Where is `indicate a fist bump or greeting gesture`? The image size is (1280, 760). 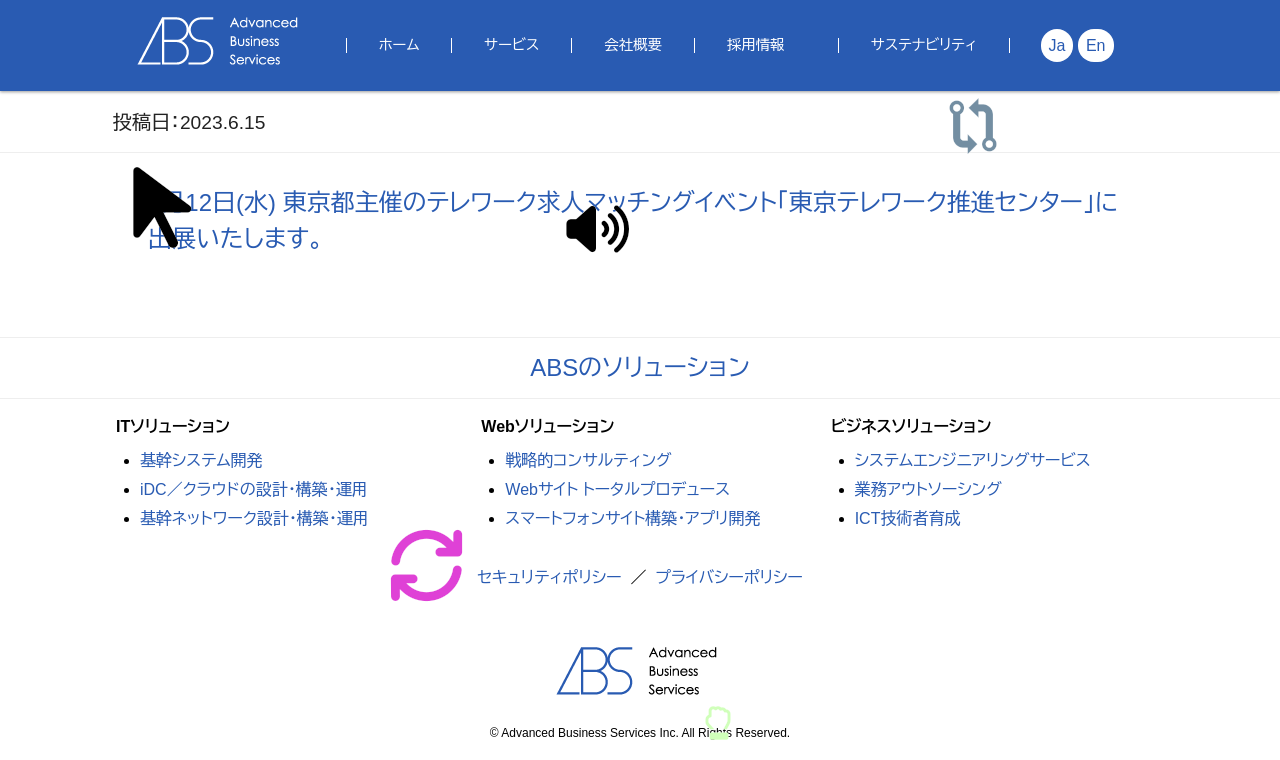 indicate a fist bump or greeting gesture is located at coordinates (718, 723).